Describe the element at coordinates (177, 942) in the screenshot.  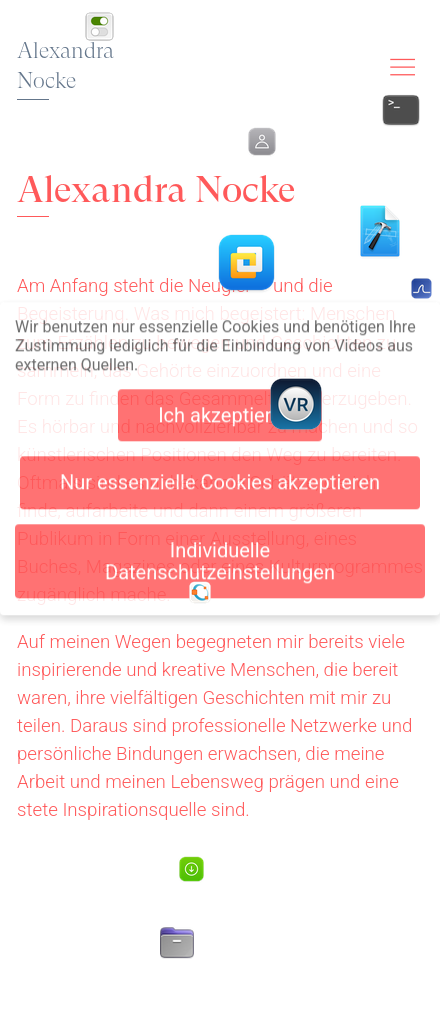
I see `open the nautilus file manager` at that location.